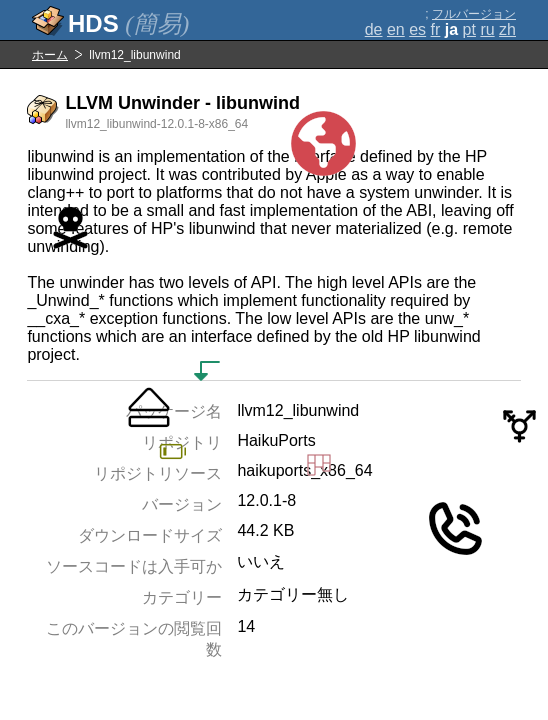 This screenshot has height=720, width=548. What do you see at coordinates (456, 527) in the screenshot?
I see `make a phone call` at bounding box center [456, 527].